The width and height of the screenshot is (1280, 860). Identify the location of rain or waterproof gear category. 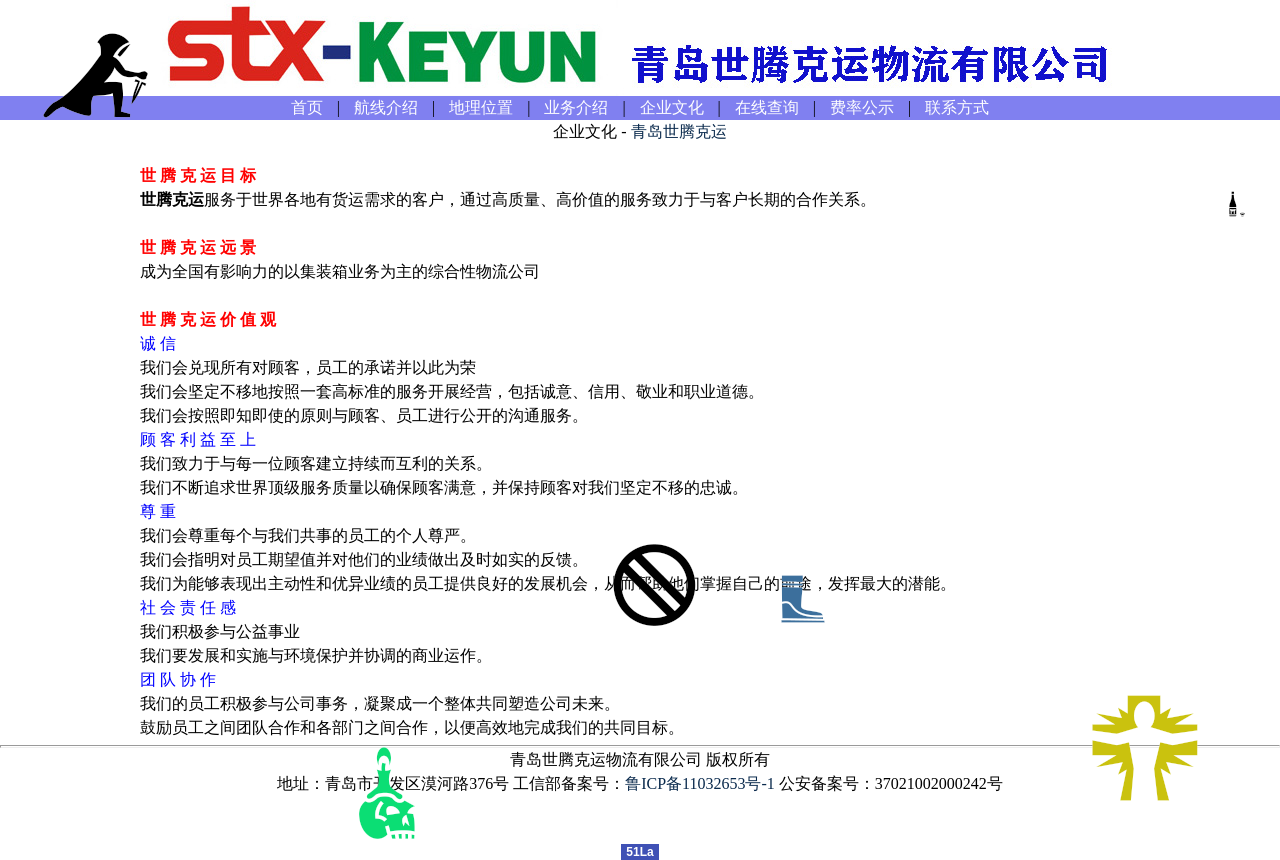
(803, 599).